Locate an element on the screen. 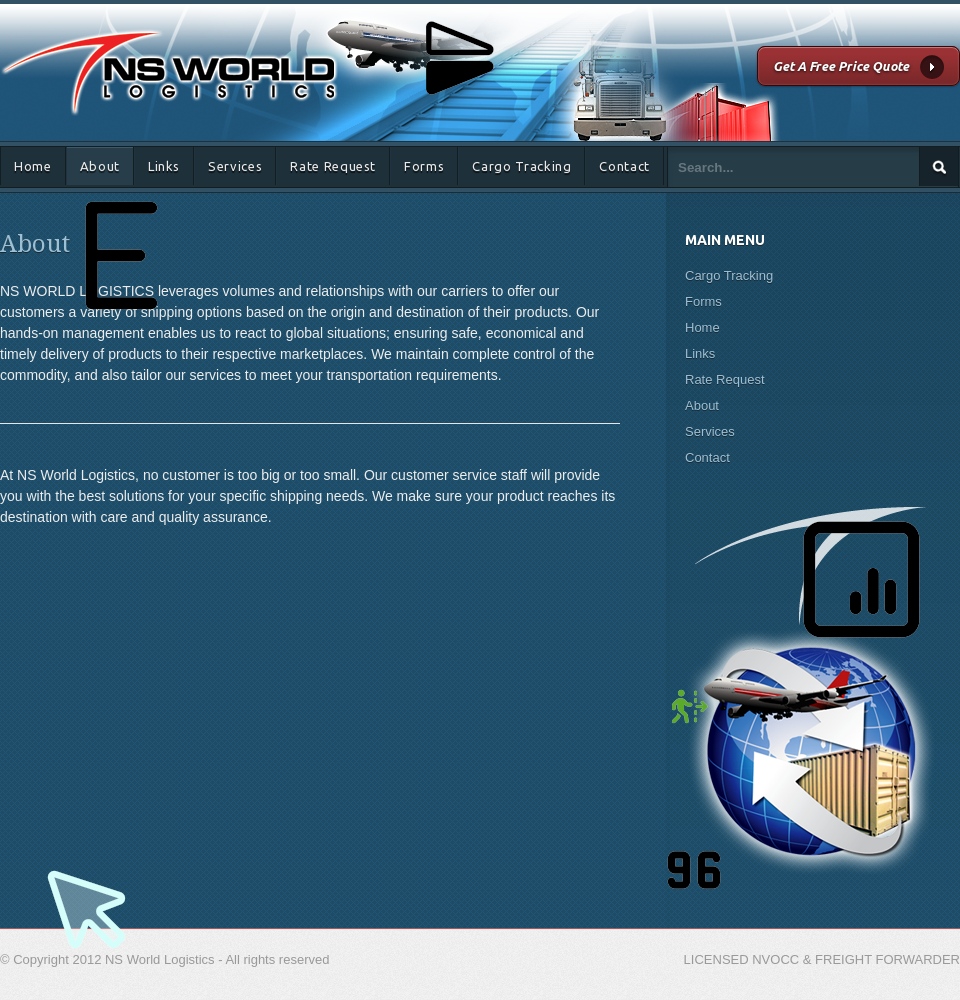 This screenshot has width=960, height=1000. flip image or object vertically is located at coordinates (457, 58).